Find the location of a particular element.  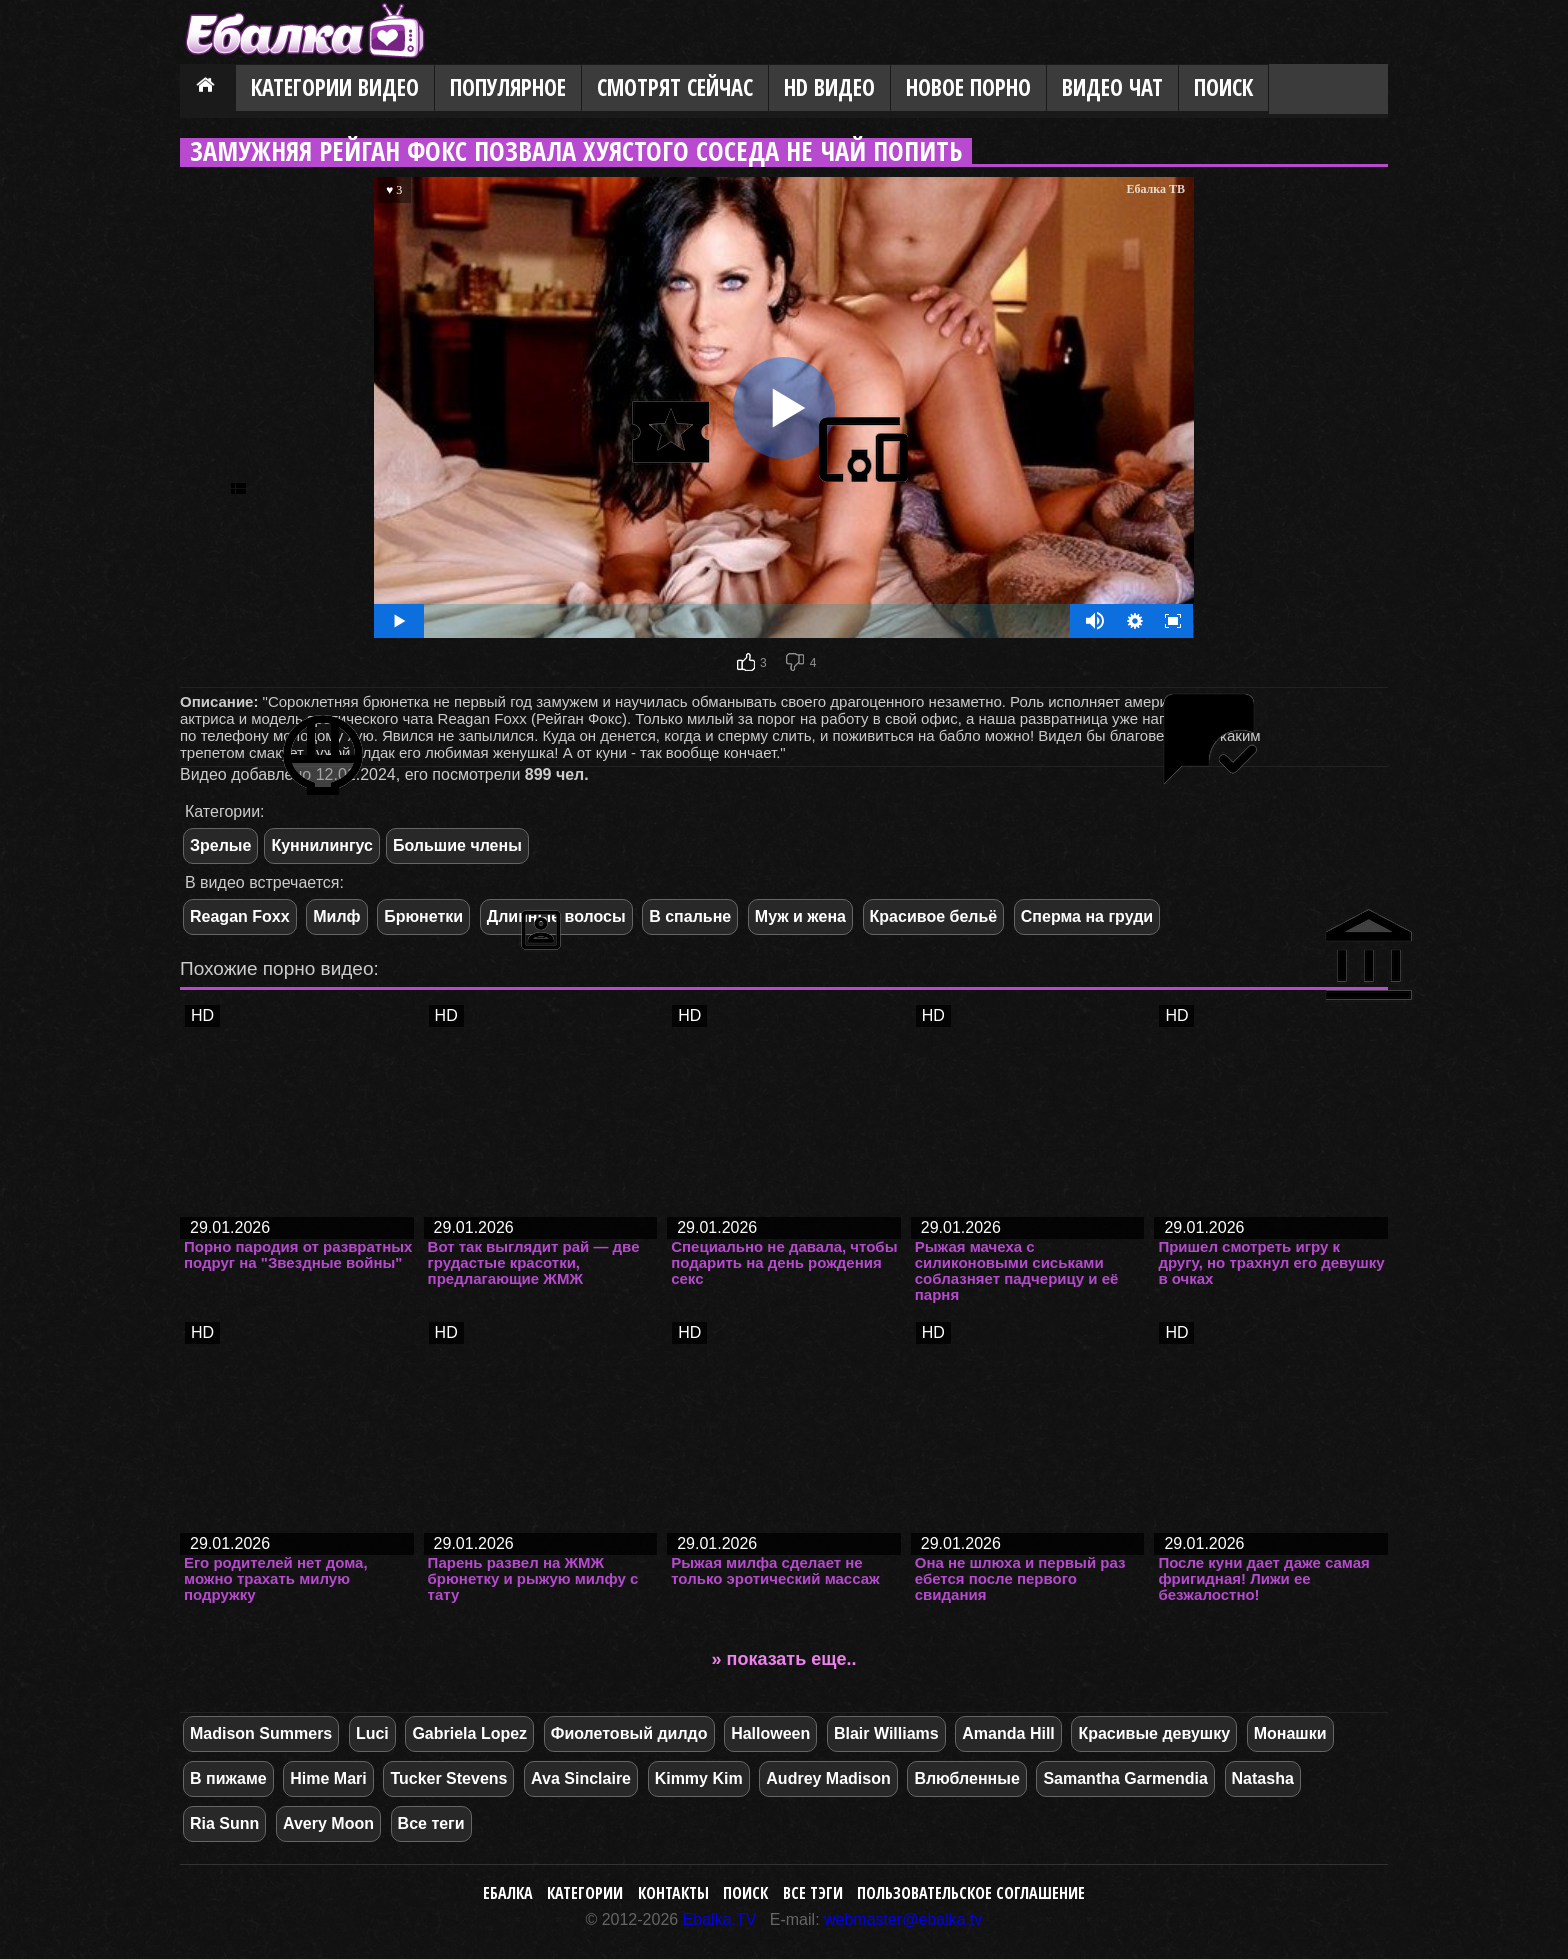

message has been read is located at coordinates (1209, 739).